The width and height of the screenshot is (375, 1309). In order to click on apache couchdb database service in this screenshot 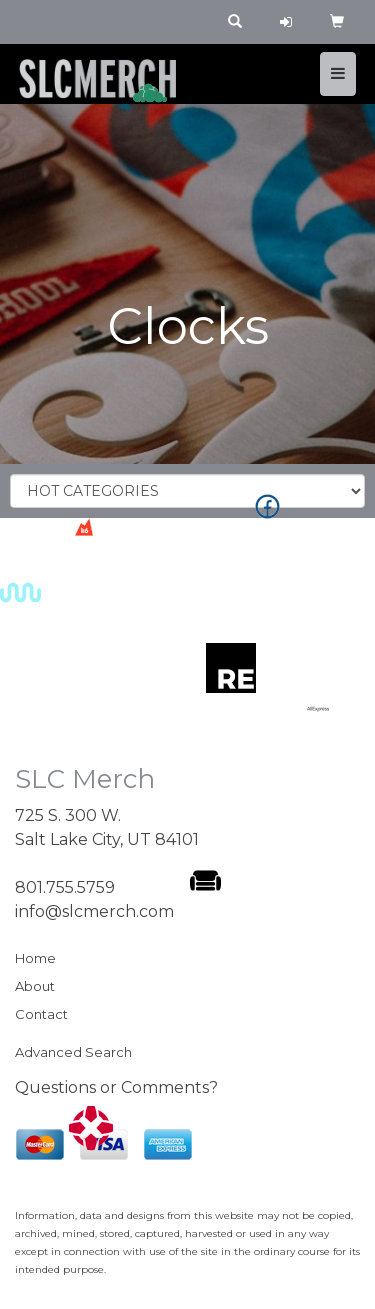, I will do `click(205, 880)`.